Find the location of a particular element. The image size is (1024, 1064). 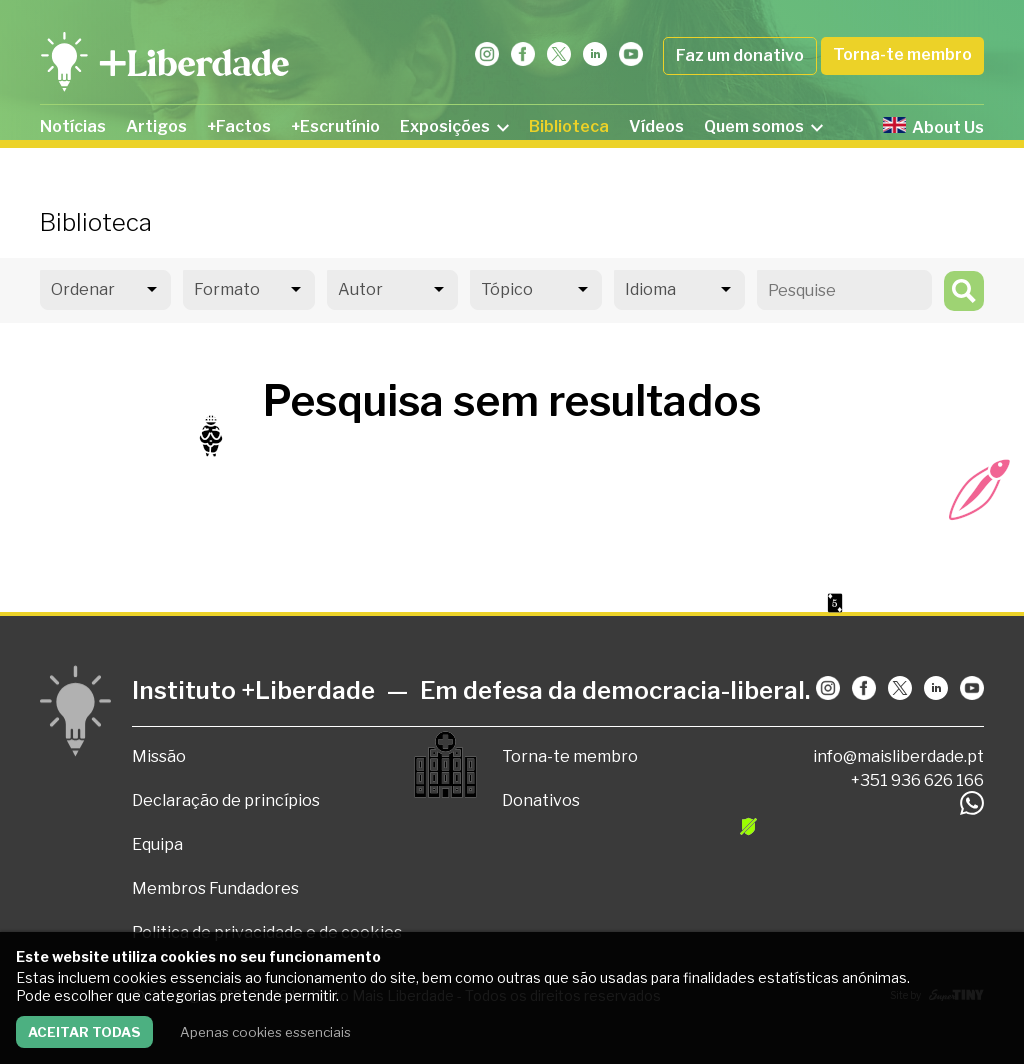

view artifact or historical item details is located at coordinates (211, 436).